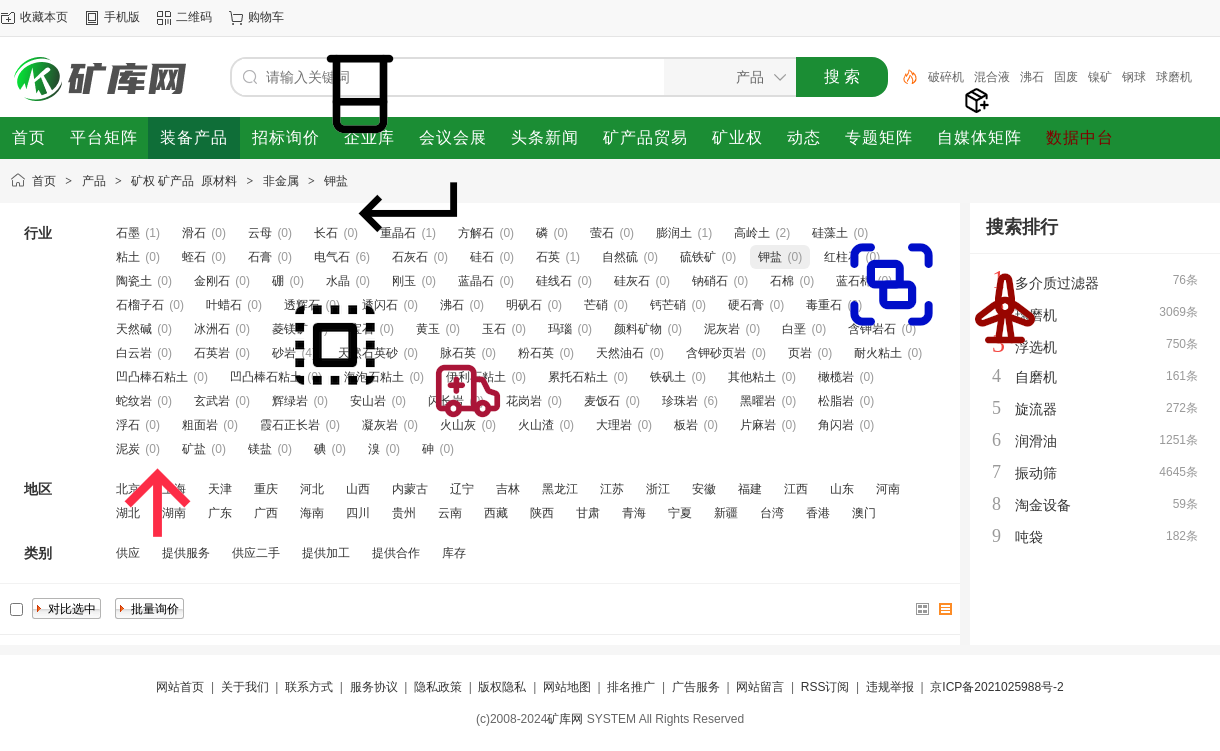  What do you see at coordinates (157, 503) in the screenshot?
I see `scroll to top of page` at bounding box center [157, 503].